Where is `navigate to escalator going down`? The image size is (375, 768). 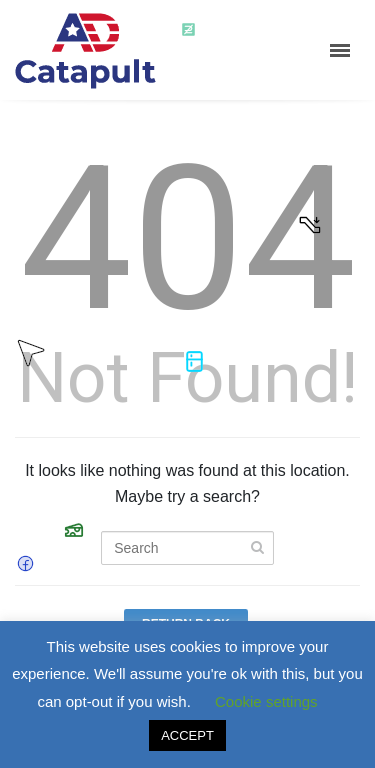 navigate to escalator going down is located at coordinates (310, 225).